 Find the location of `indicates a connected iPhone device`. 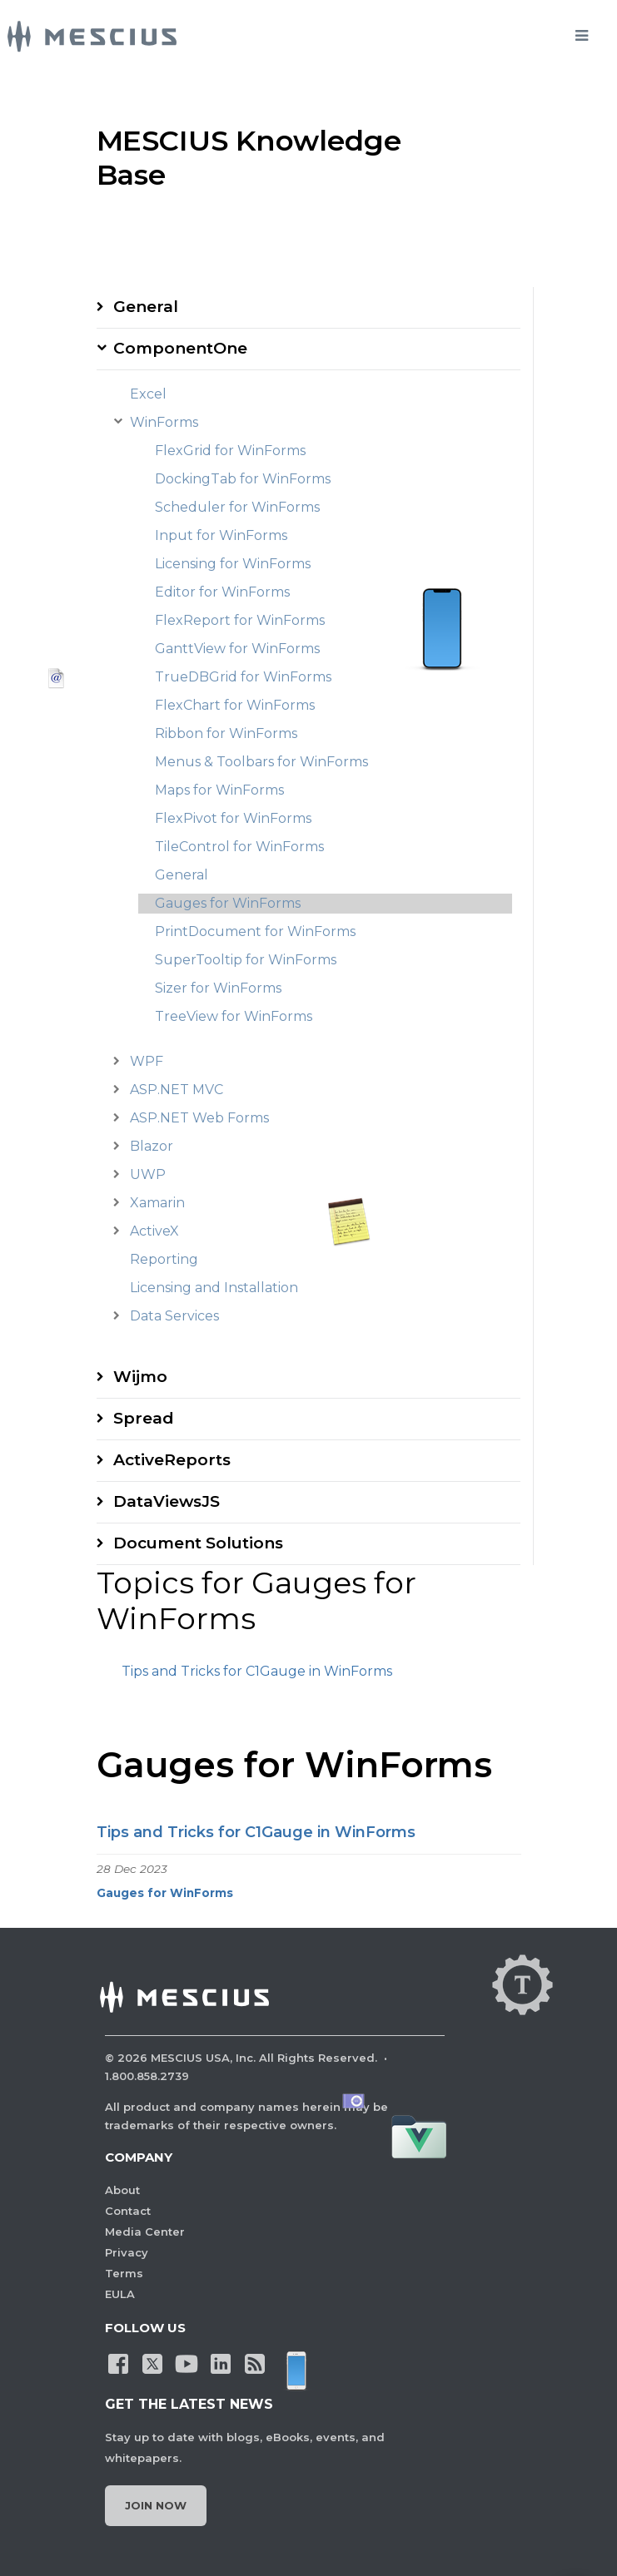

indicates a connected iPhone device is located at coordinates (296, 2371).